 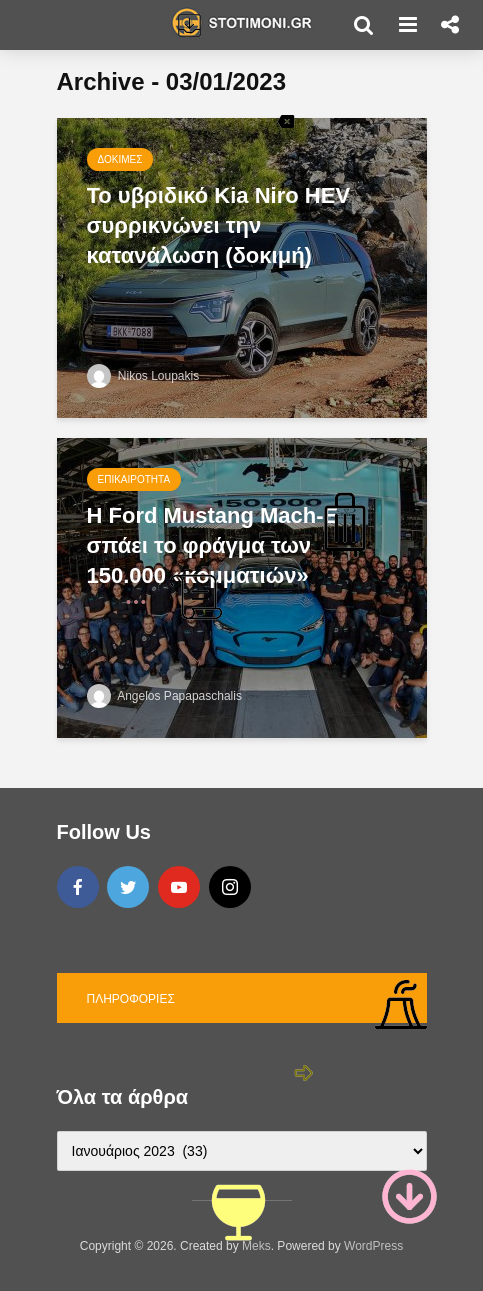 What do you see at coordinates (189, 25) in the screenshot?
I see `download file to inbox or tray` at bounding box center [189, 25].